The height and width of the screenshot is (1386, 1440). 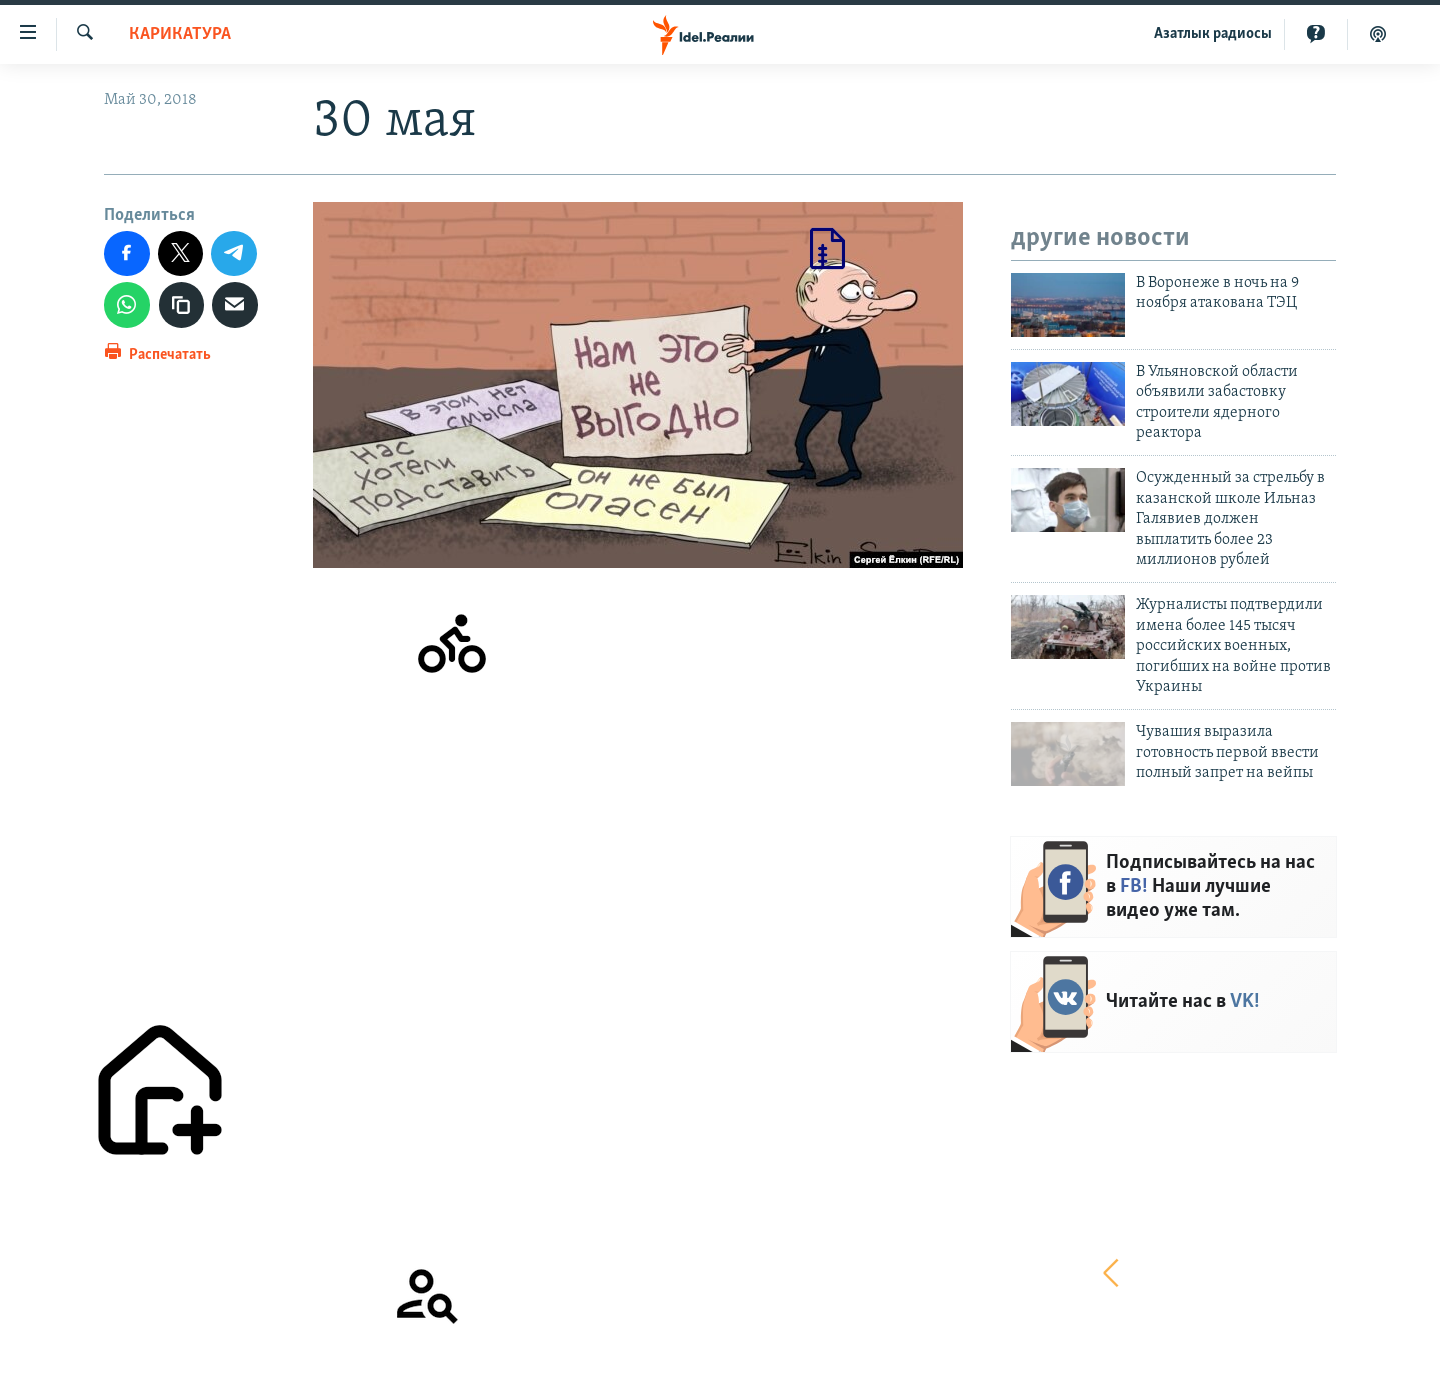 I want to click on navigate back to the previous screen, so click(x=1112, y=1273).